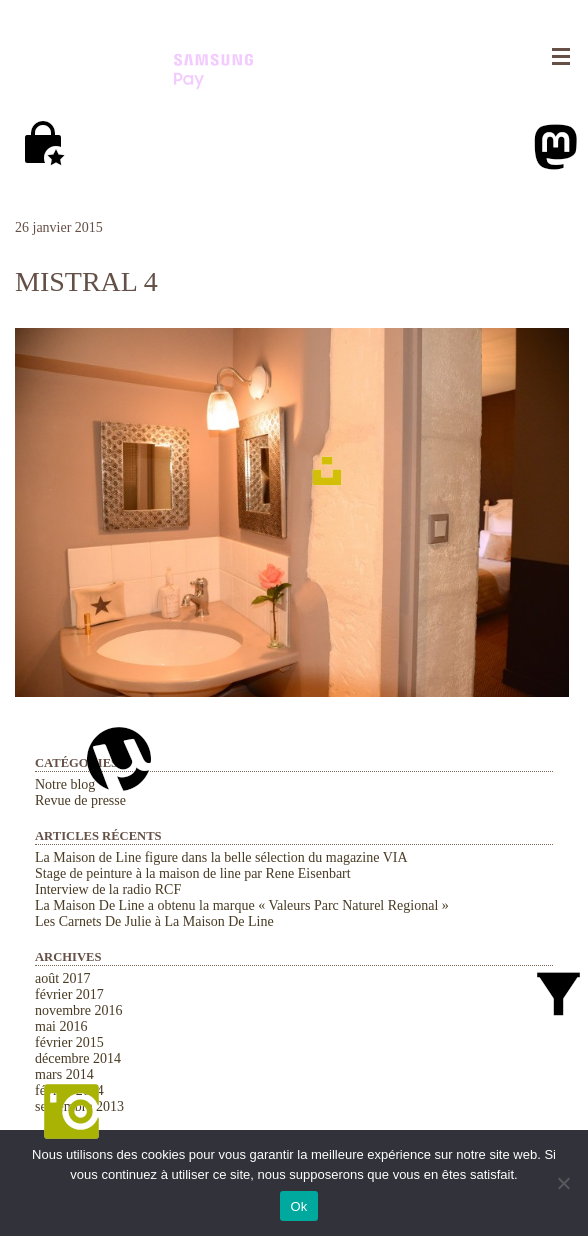 The width and height of the screenshot is (588, 1236). What do you see at coordinates (558, 991) in the screenshot?
I see `filter list or search results` at bounding box center [558, 991].